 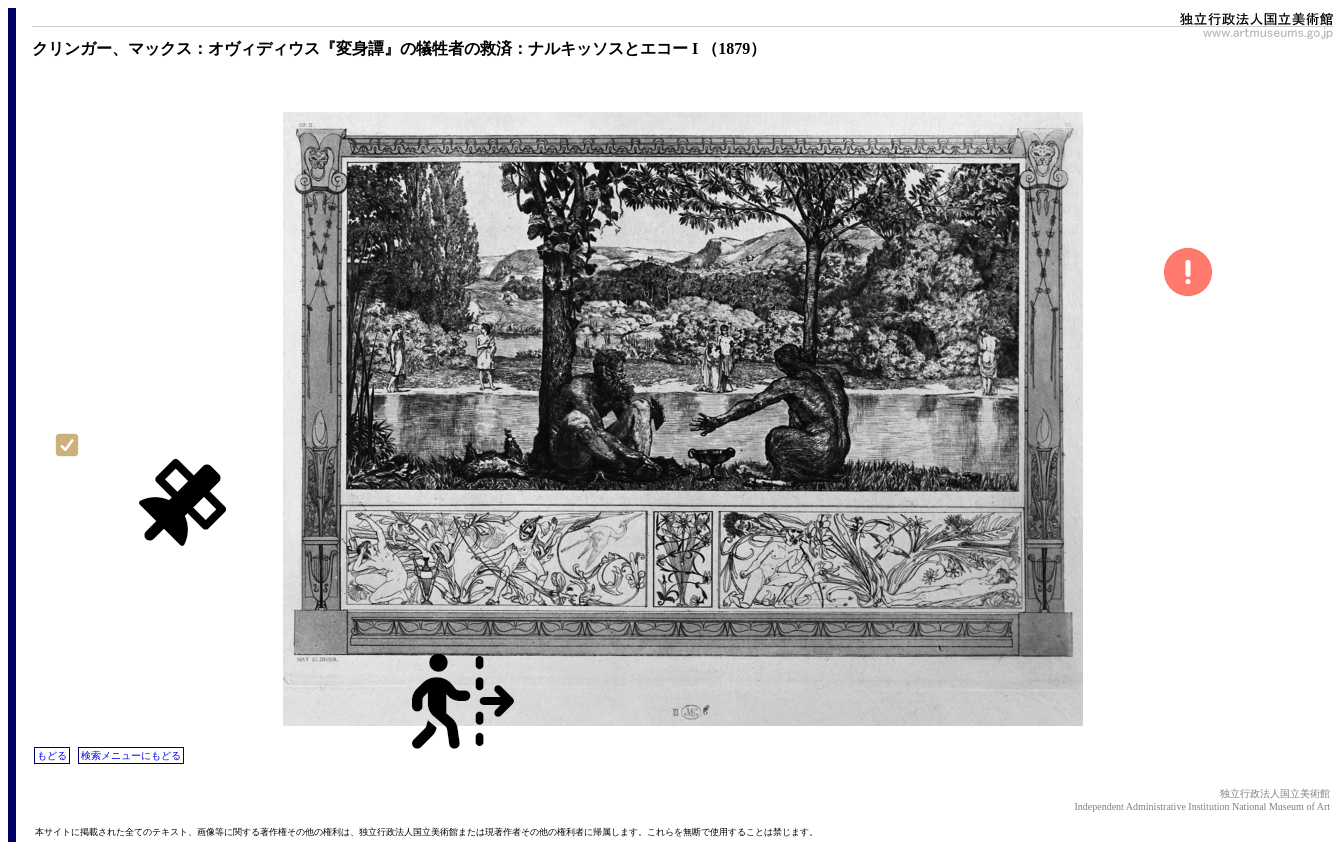 What do you see at coordinates (67, 445) in the screenshot?
I see `confirm or submit an action` at bounding box center [67, 445].